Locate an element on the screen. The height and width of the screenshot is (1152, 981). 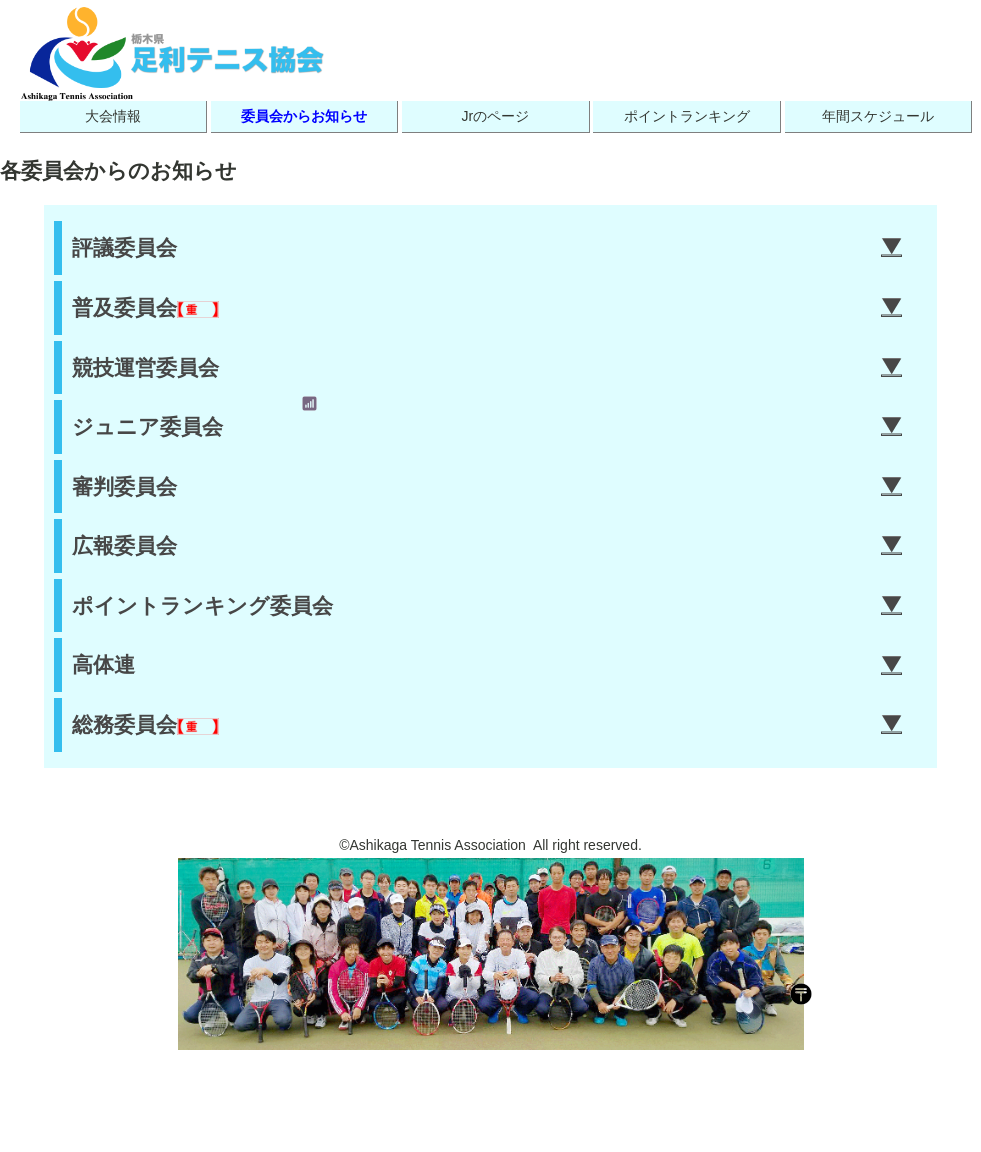
indicates kazakhstani tenge currency is located at coordinates (801, 994).